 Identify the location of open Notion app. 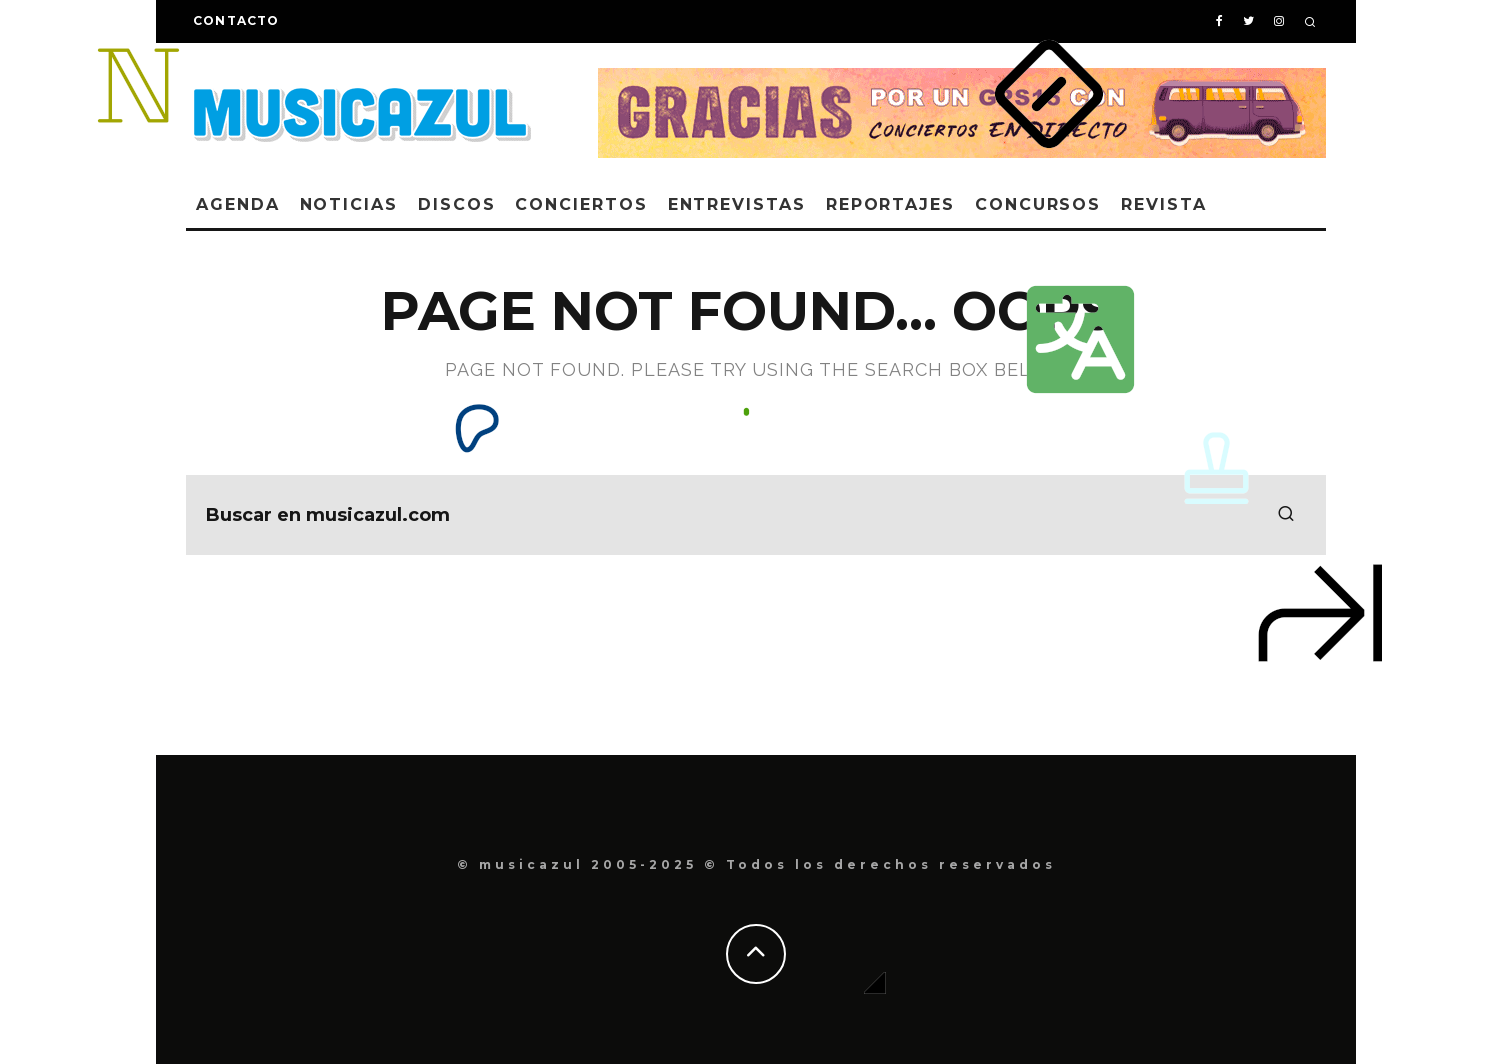
(138, 85).